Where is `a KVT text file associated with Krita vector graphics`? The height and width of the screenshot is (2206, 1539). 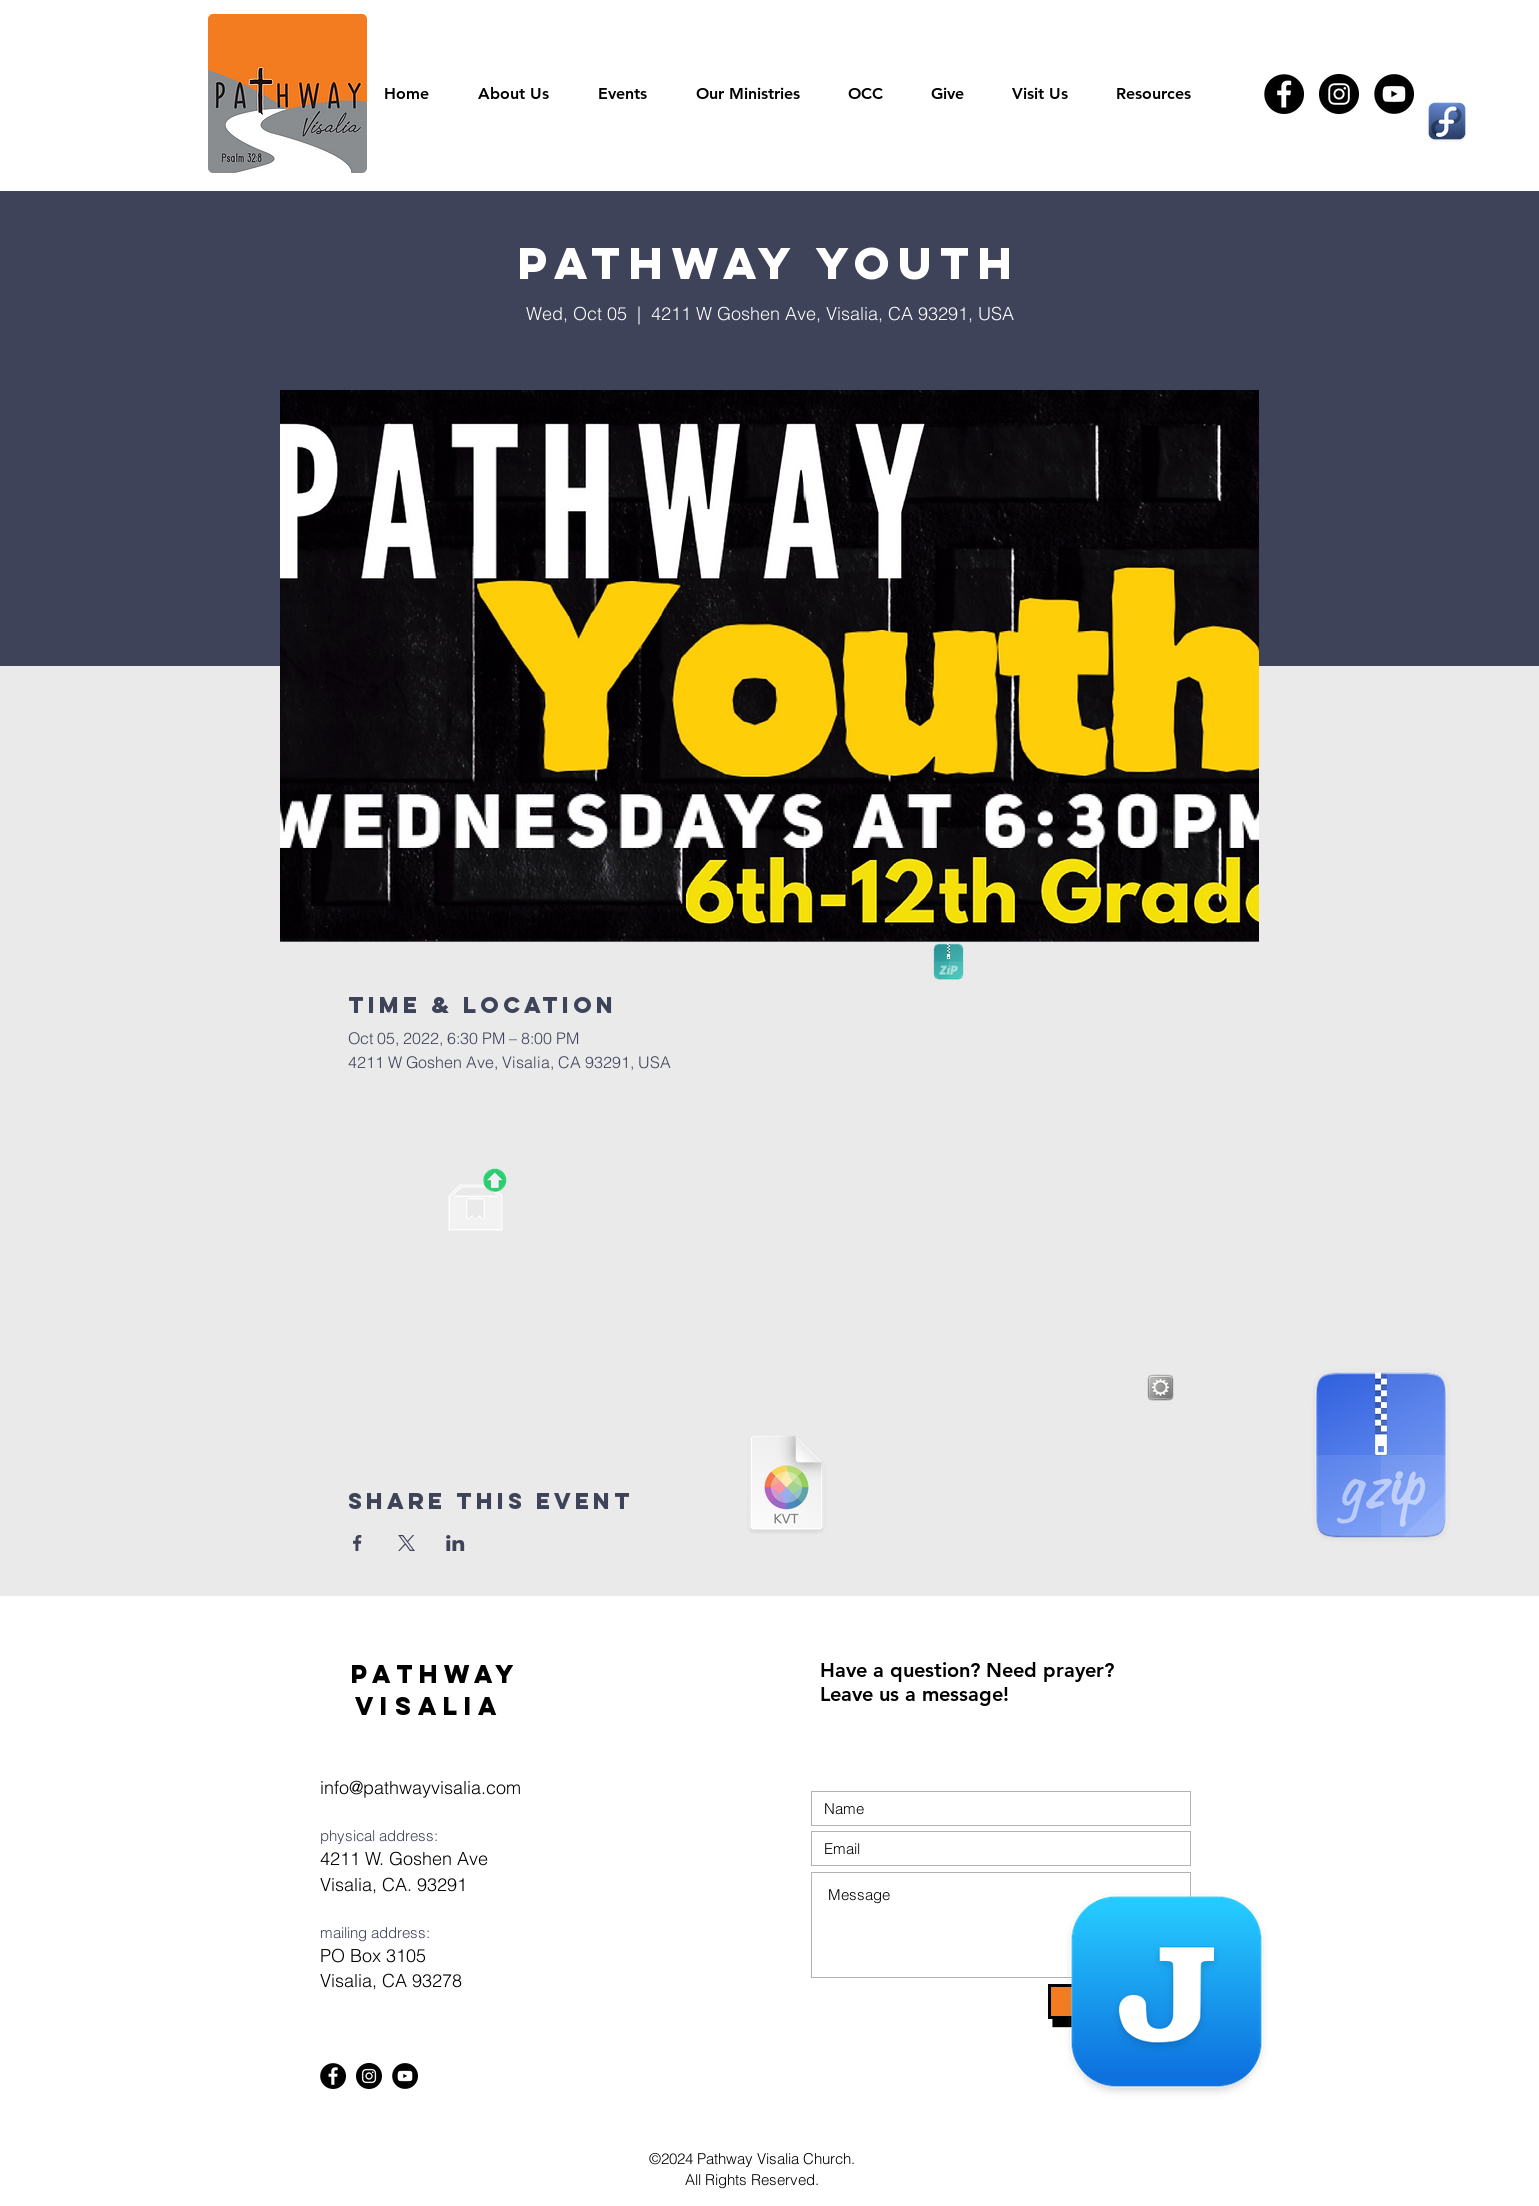
a KVT text file associated with Krita vector graphics is located at coordinates (786, 1484).